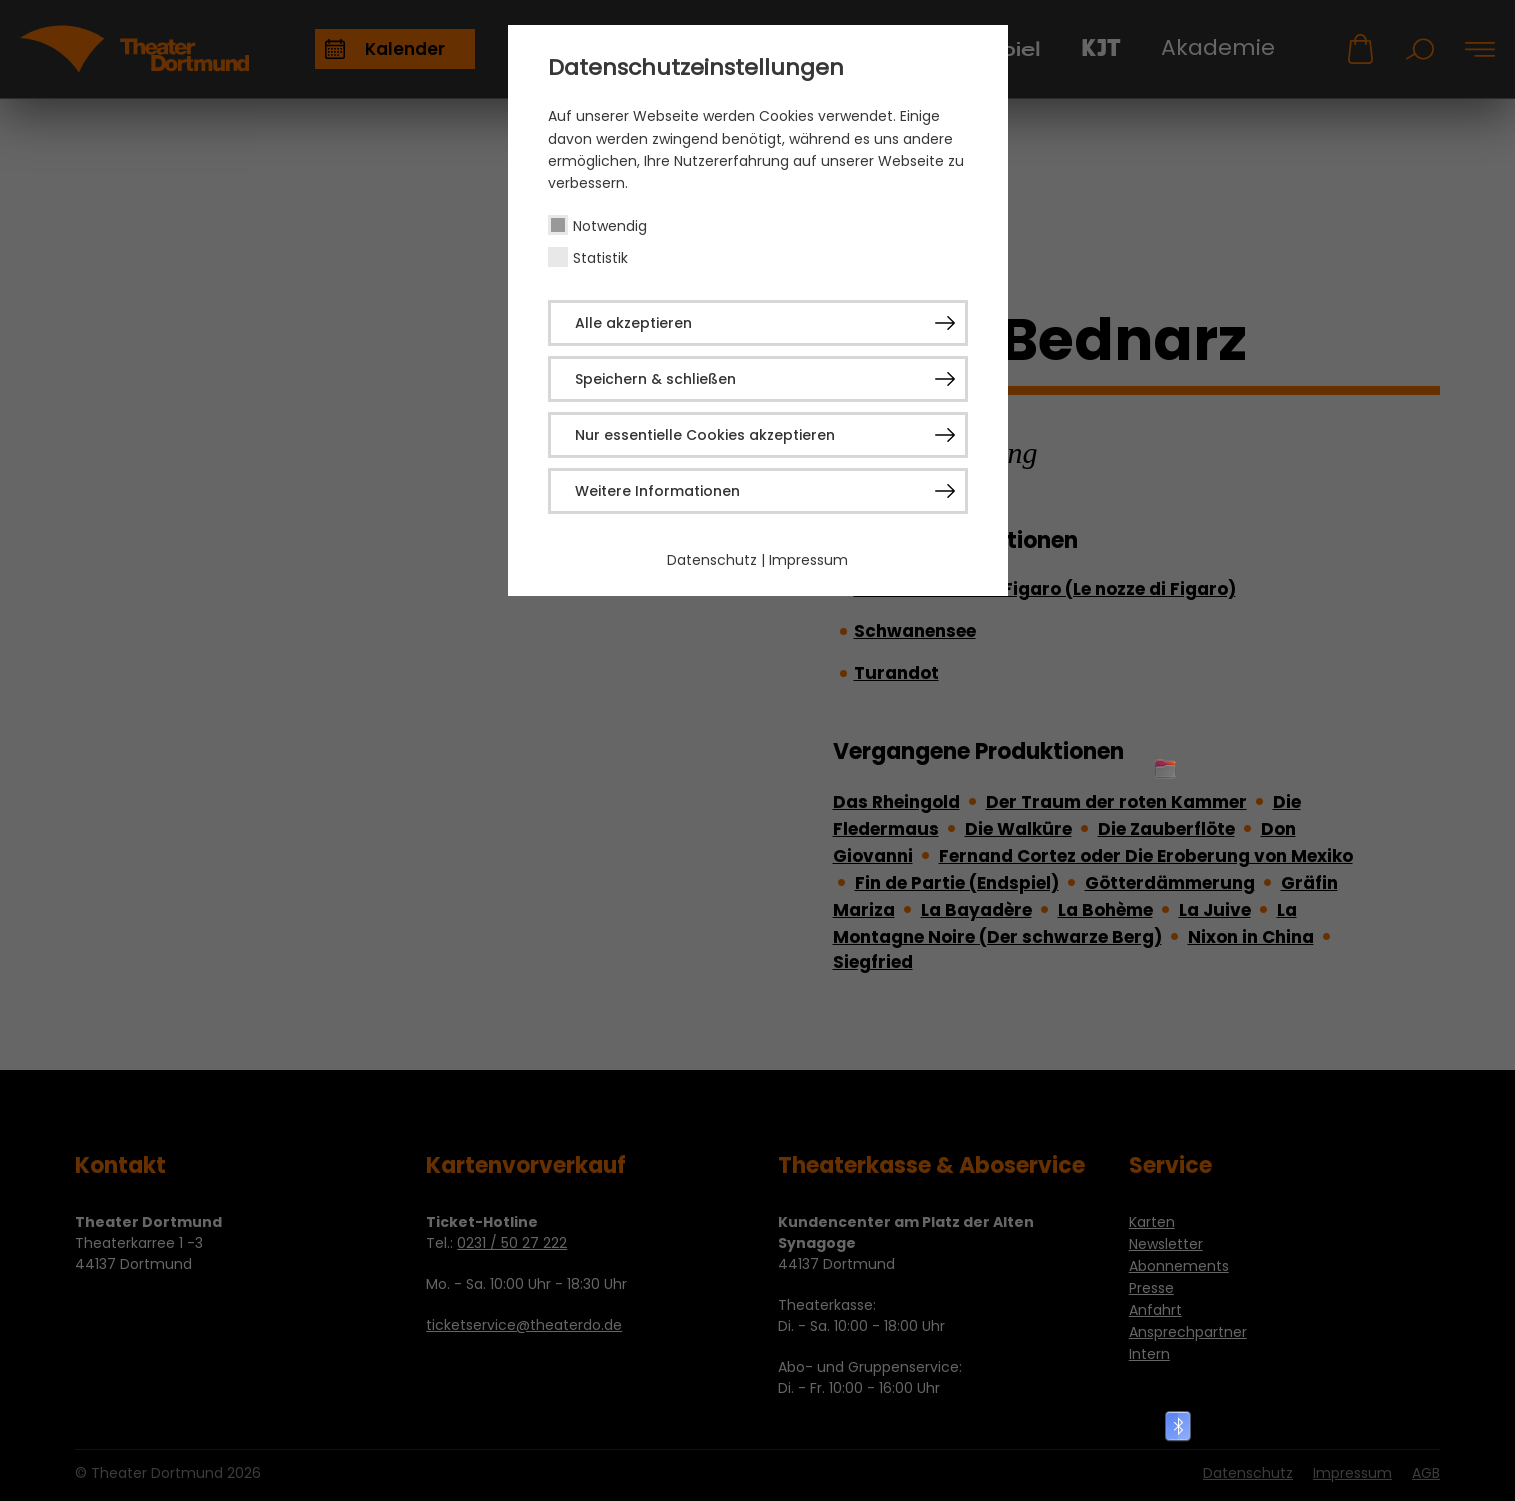 This screenshot has width=1515, height=1501. What do you see at coordinates (1165, 768) in the screenshot?
I see `indicates an open or expanded folder` at bounding box center [1165, 768].